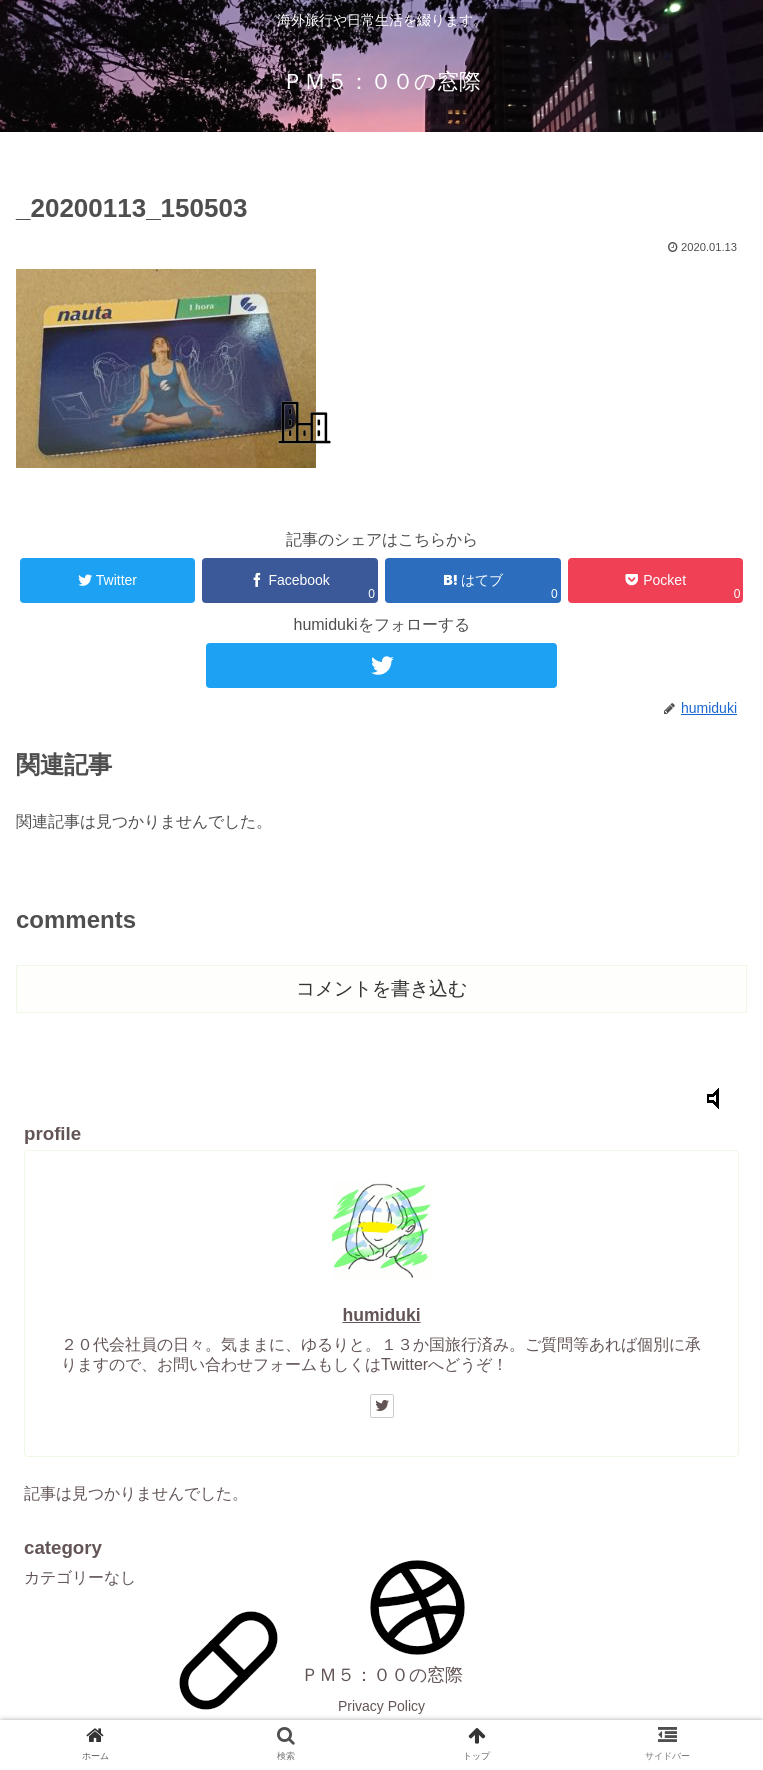 This screenshot has height=1770, width=763. What do you see at coordinates (228, 1660) in the screenshot?
I see `access medication reminders or prescriptions` at bounding box center [228, 1660].